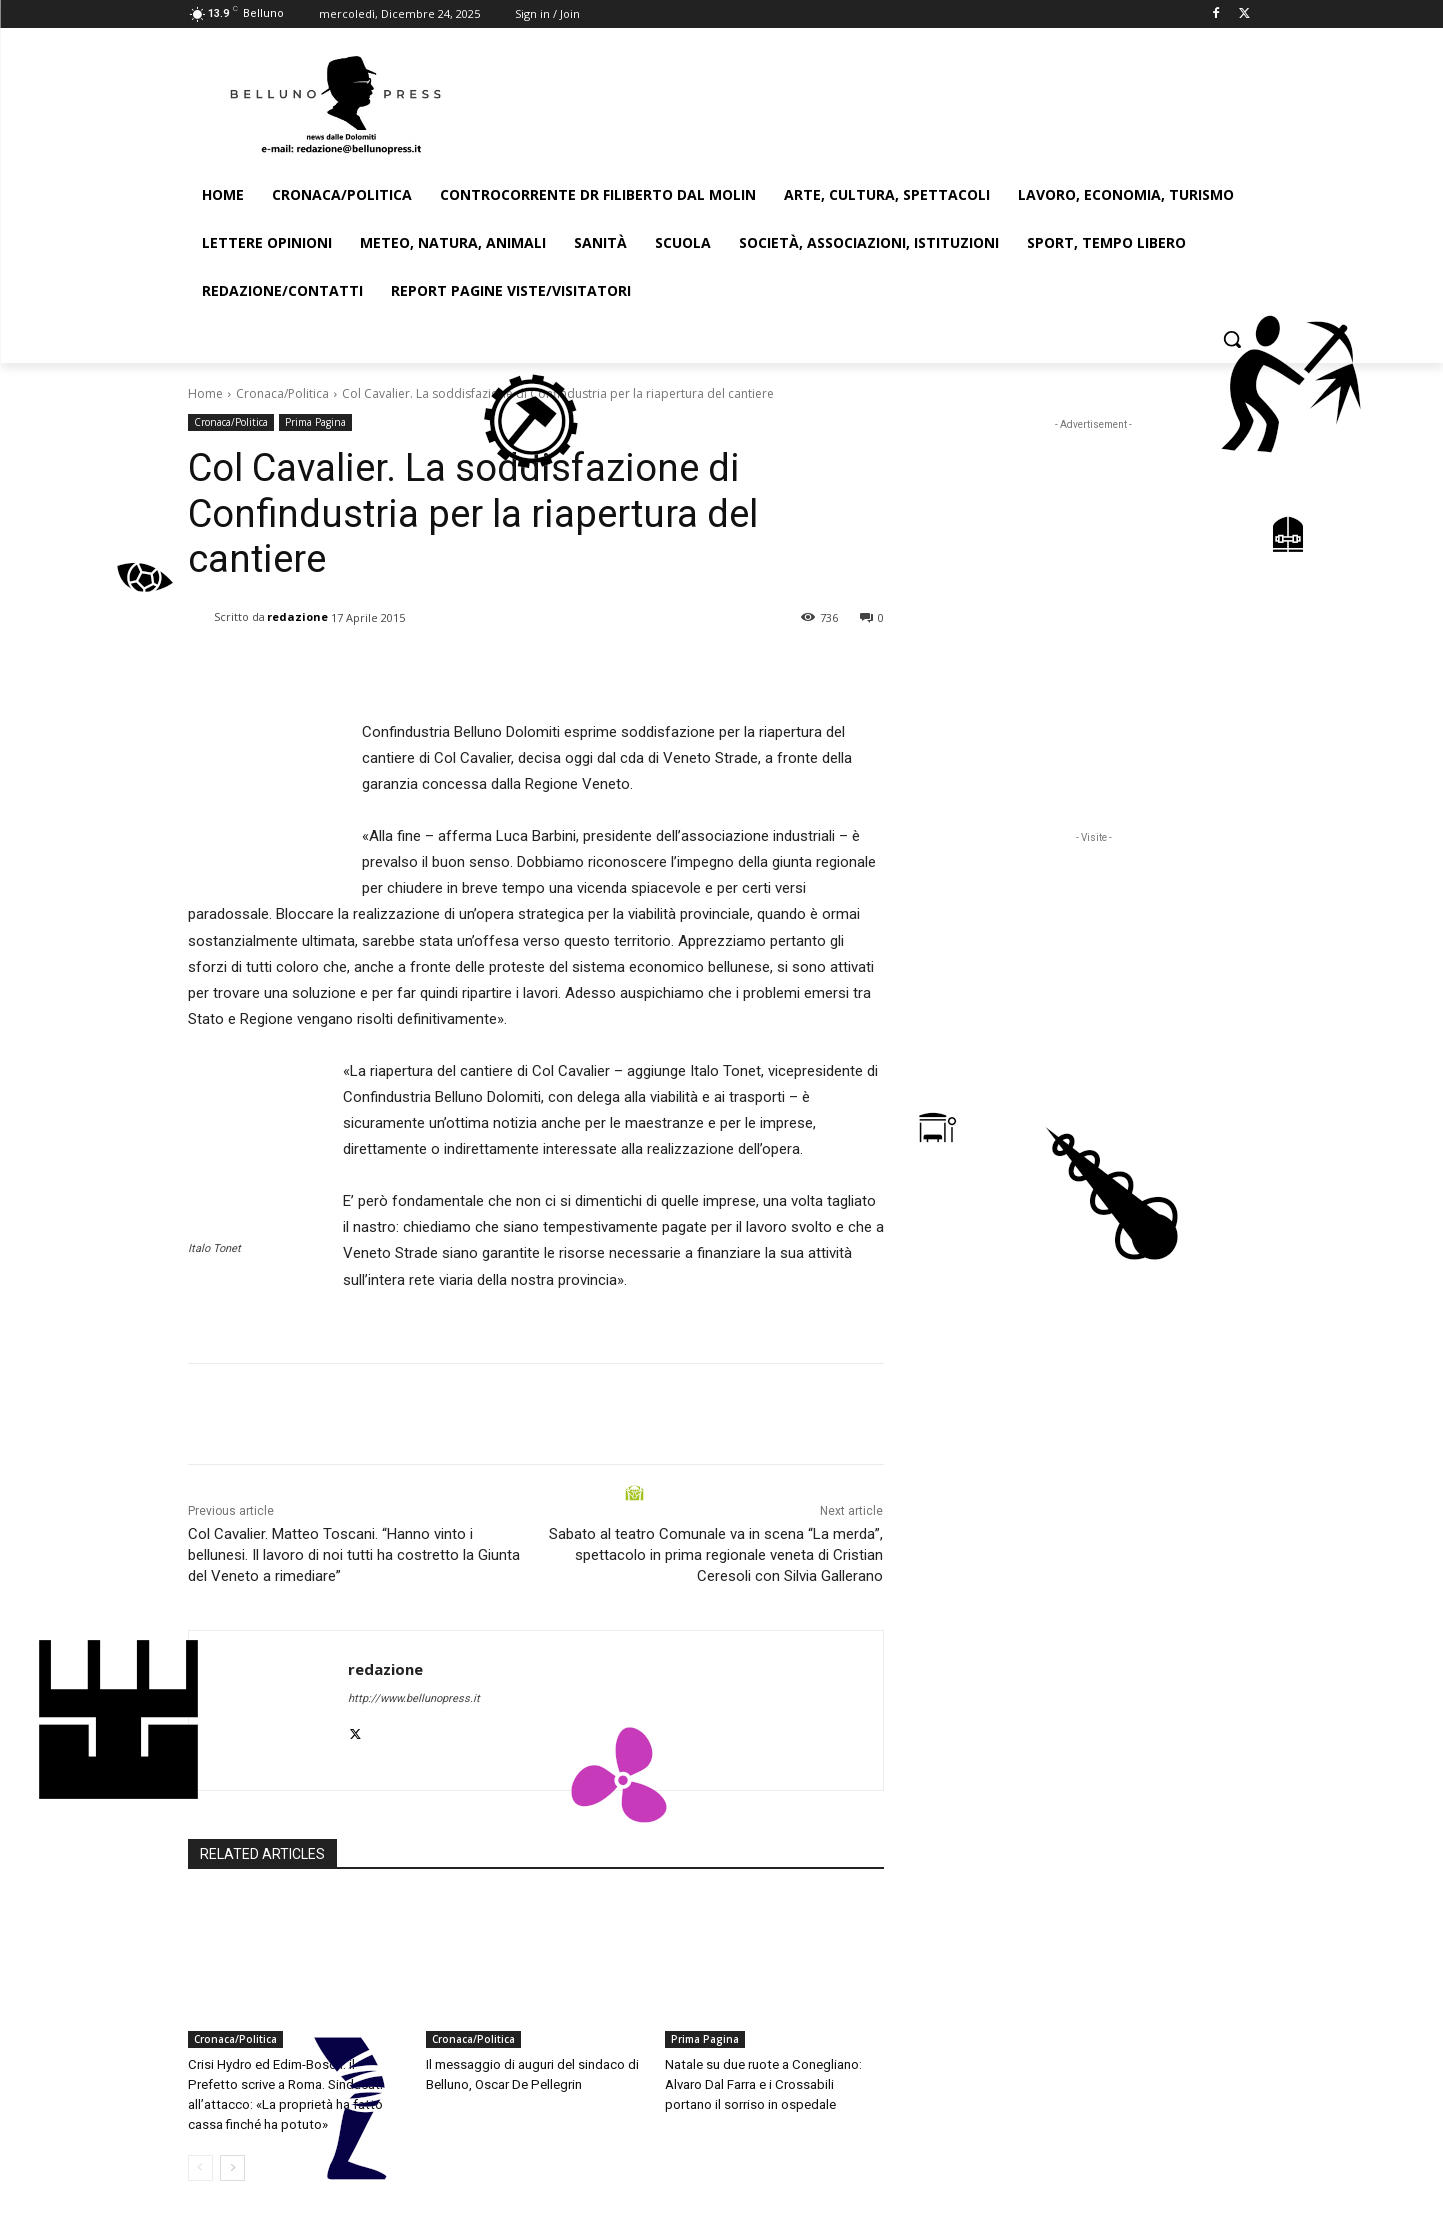 The width and height of the screenshot is (1443, 2229). Describe the element at coordinates (619, 1775) in the screenshot. I see `access boat or marine vehicle settings` at that location.